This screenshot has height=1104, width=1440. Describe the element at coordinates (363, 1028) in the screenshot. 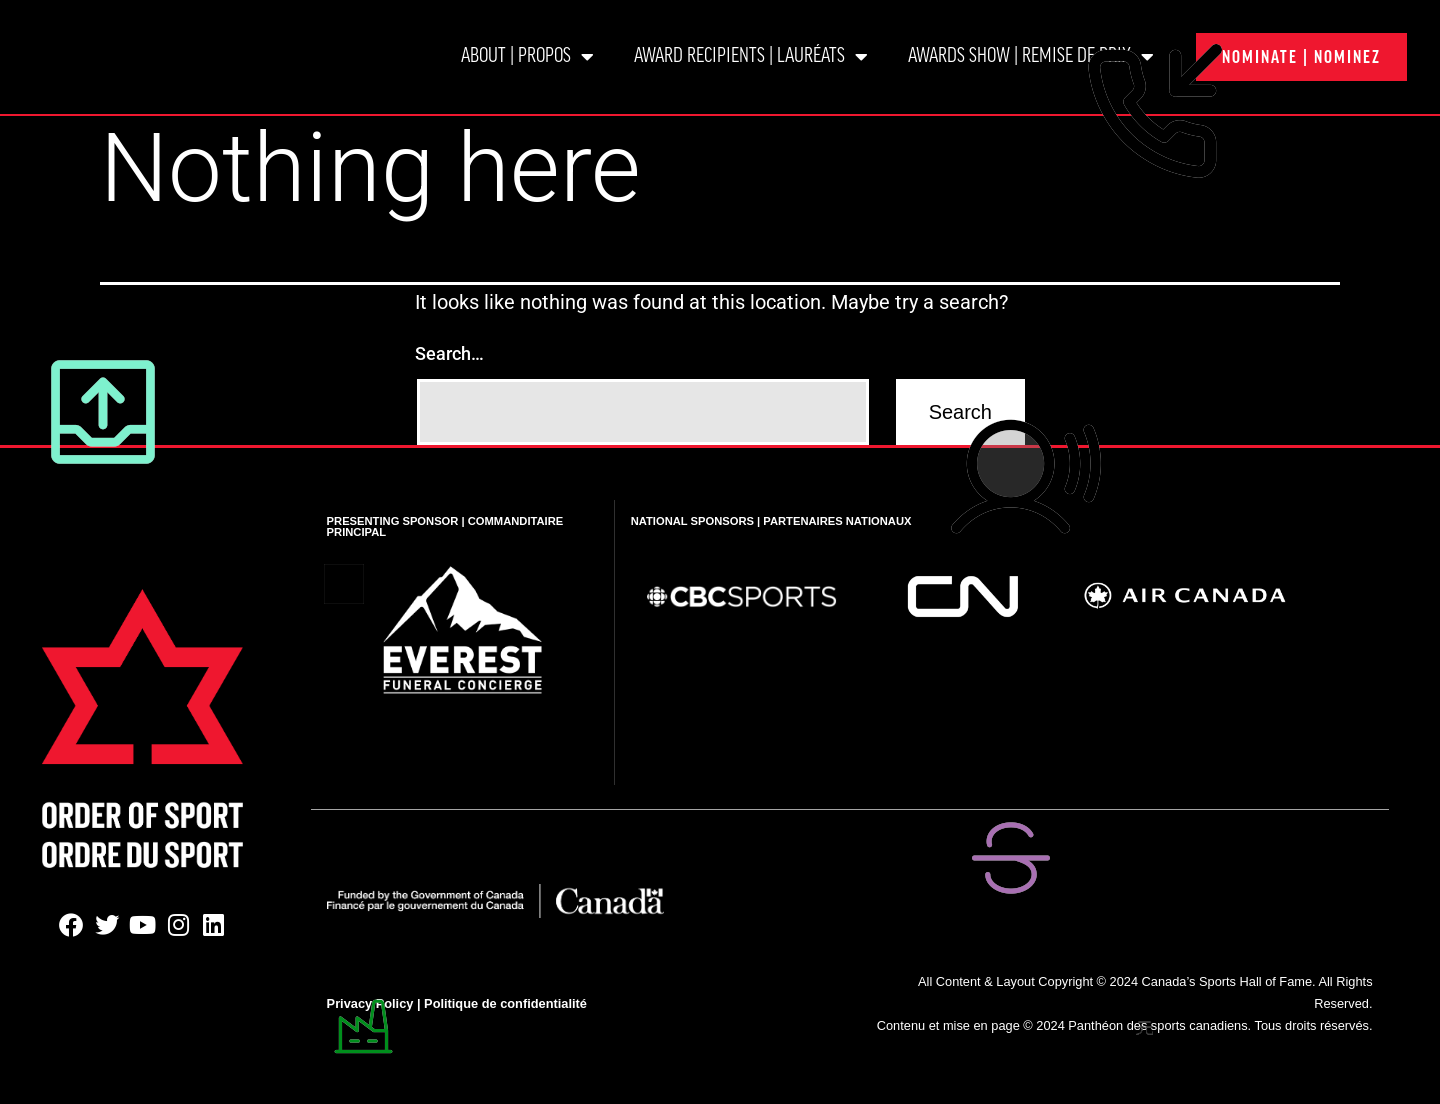

I see `view manufacturing or production facilities` at that location.